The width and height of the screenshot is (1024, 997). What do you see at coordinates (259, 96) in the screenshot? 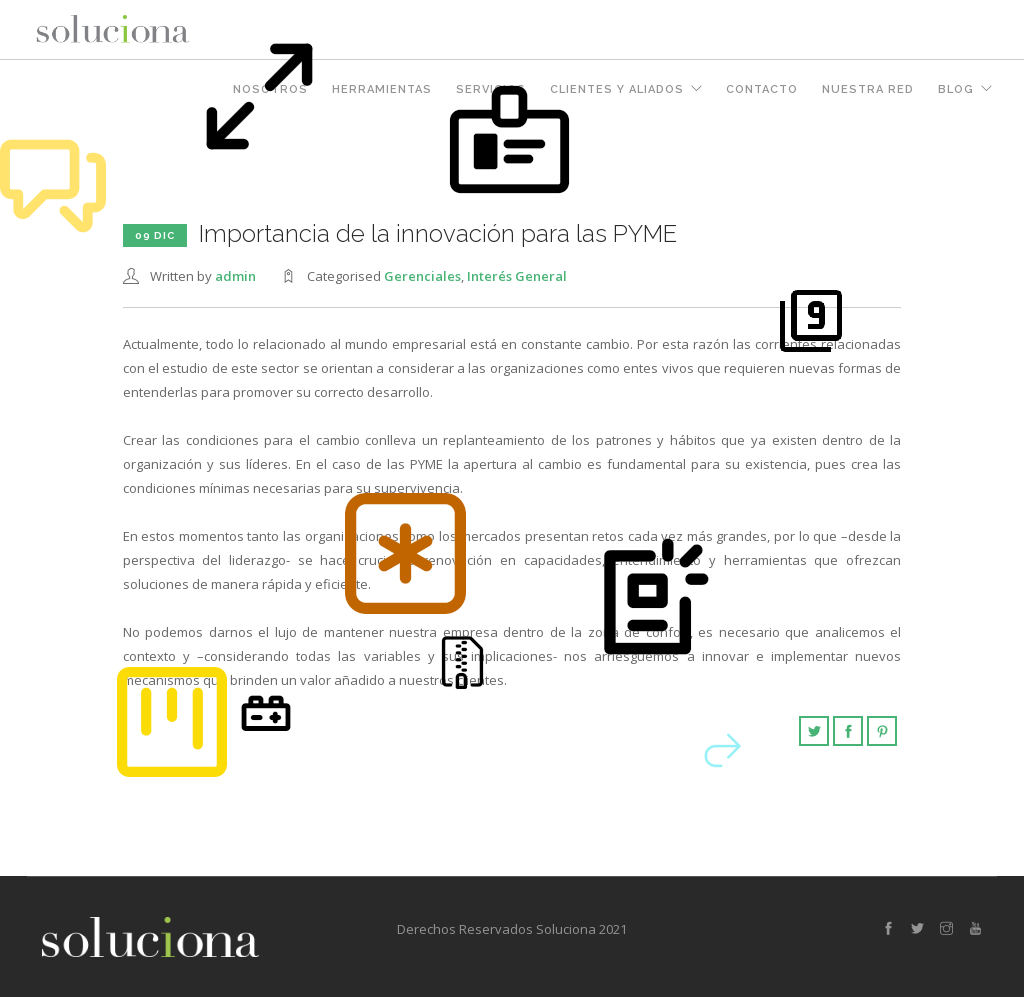
I see `expand to fullscreen mode` at bounding box center [259, 96].